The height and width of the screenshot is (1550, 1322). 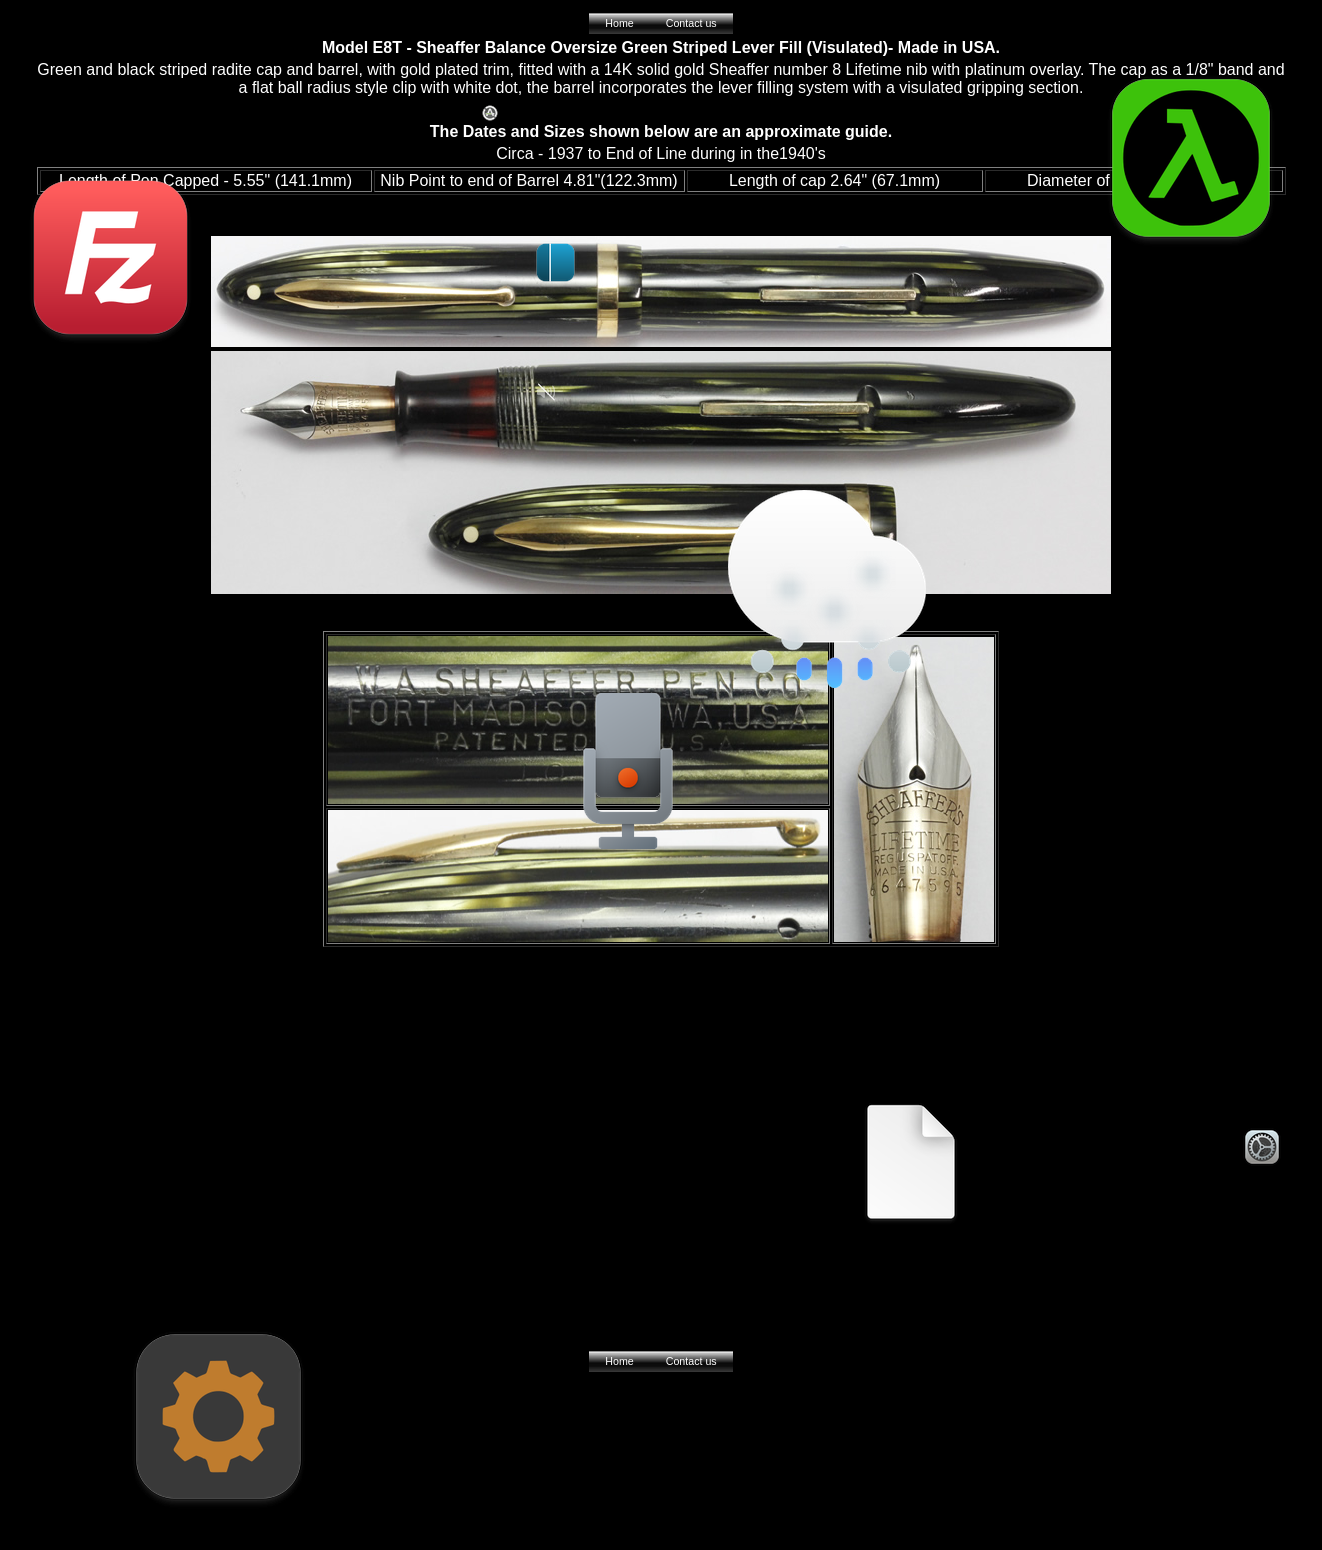 What do you see at coordinates (911, 1164) in the screenshot?
I see `a blank or empty document file` at bounding box center [911, 1164].